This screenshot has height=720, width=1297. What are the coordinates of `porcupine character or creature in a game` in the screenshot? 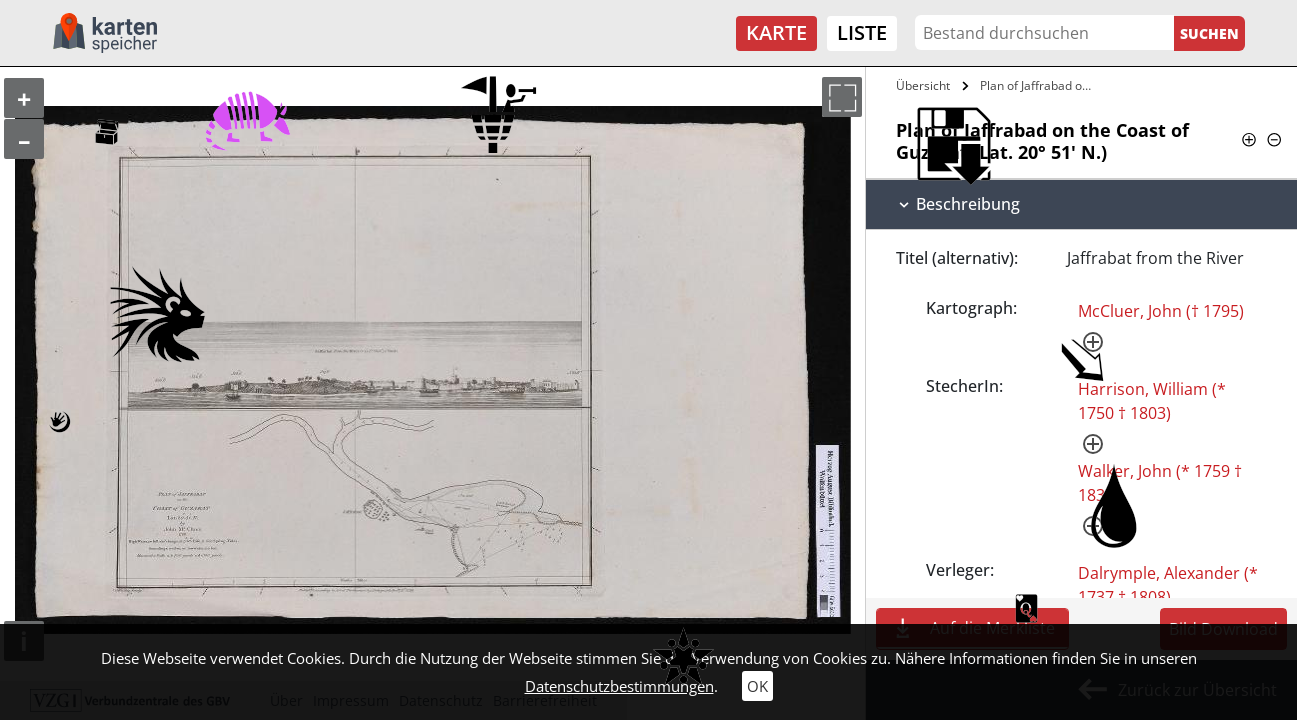 It's located at (158, 315).